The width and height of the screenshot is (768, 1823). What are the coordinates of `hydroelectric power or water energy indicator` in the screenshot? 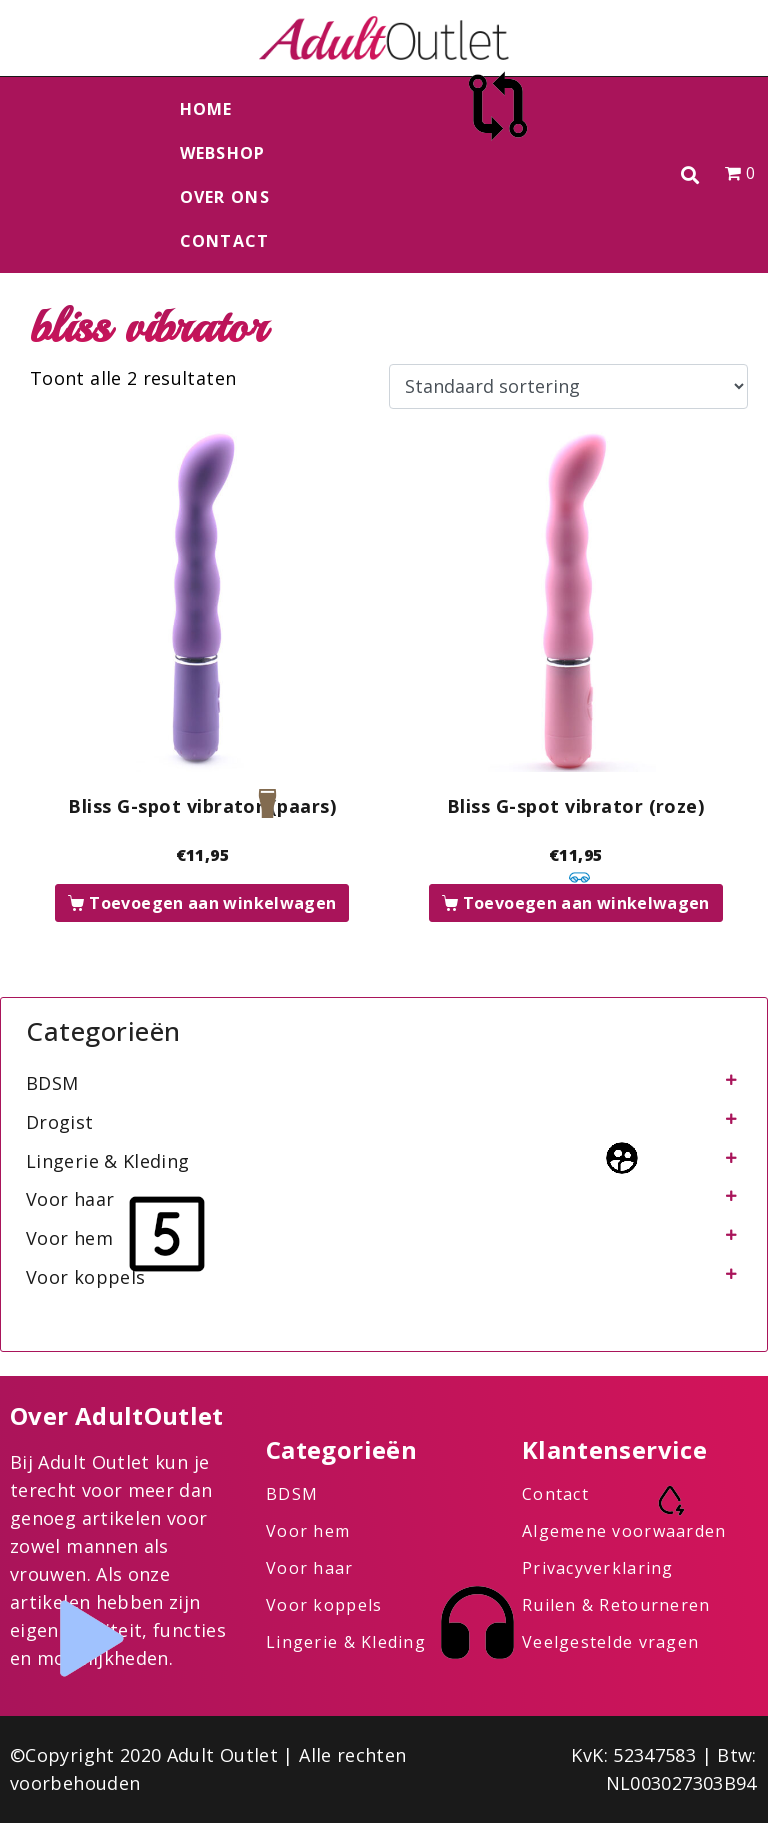 It's located at (670, 1500).